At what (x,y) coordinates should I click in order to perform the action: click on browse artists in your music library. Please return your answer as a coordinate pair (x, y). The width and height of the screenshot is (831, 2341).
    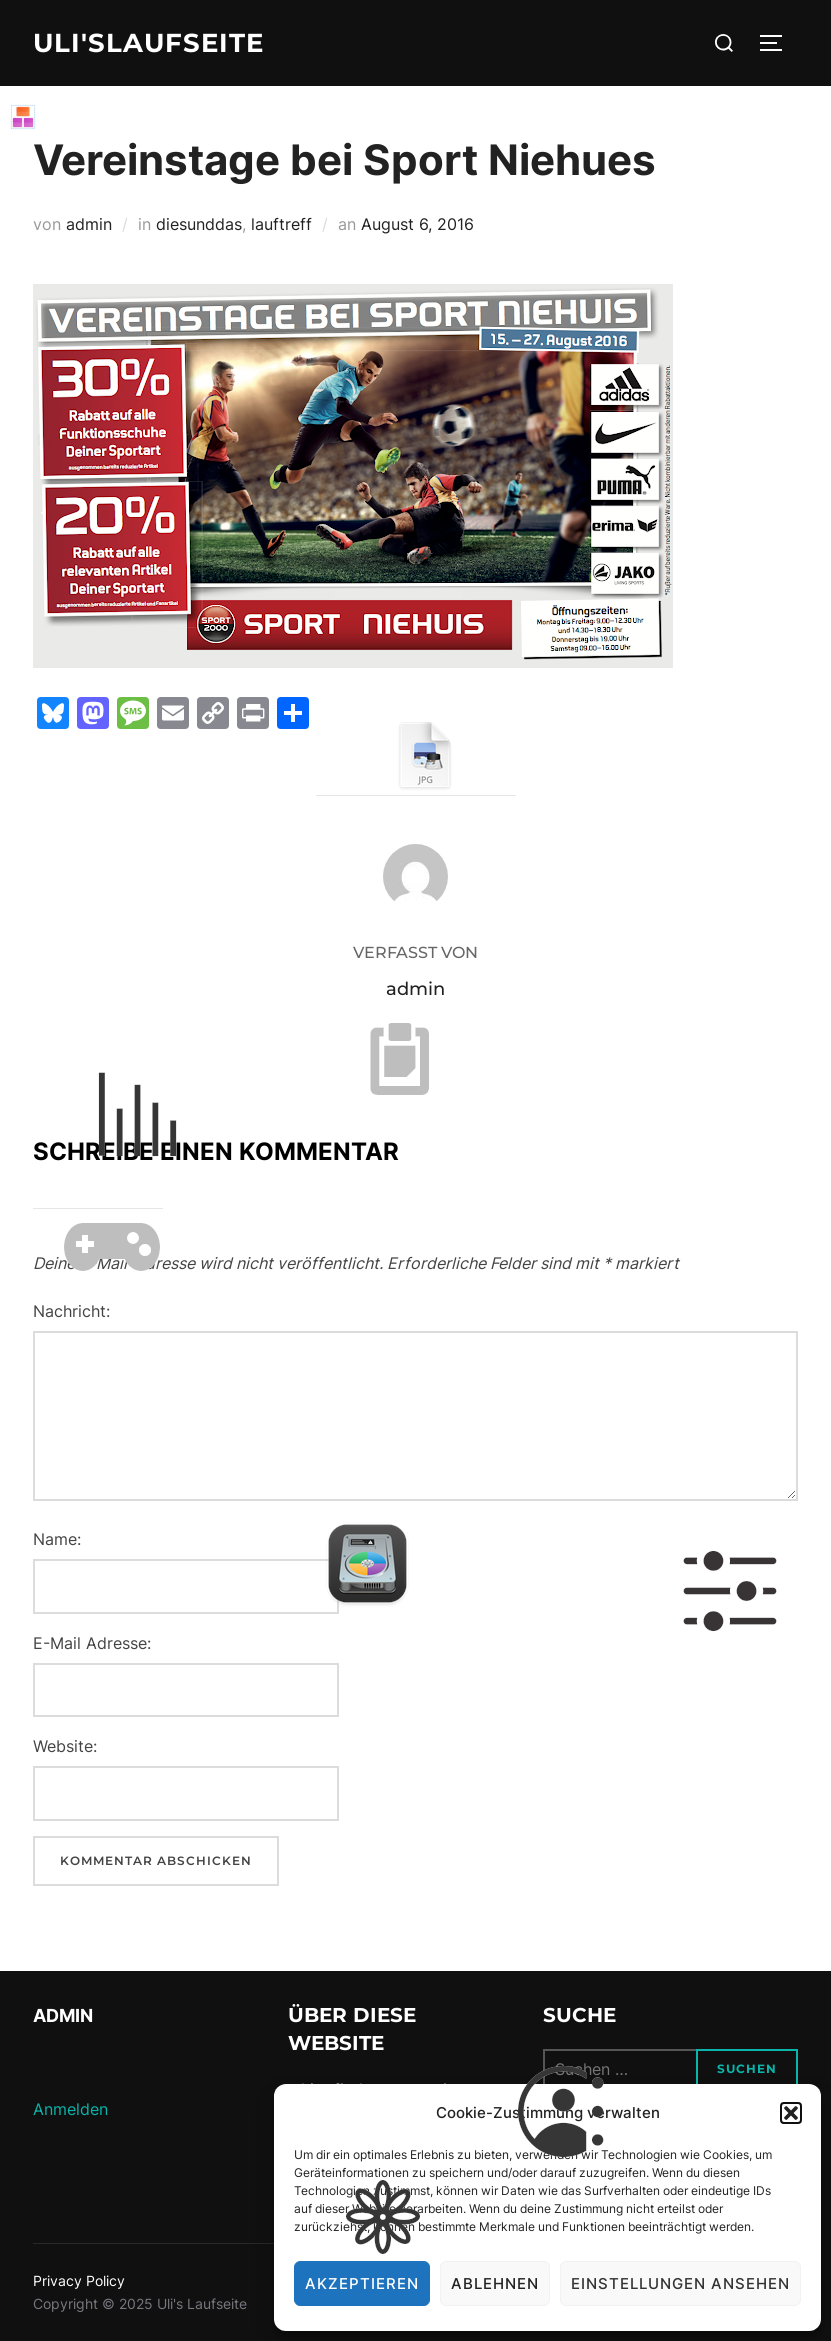
    Looking at the image, I should click on (563, 2111).